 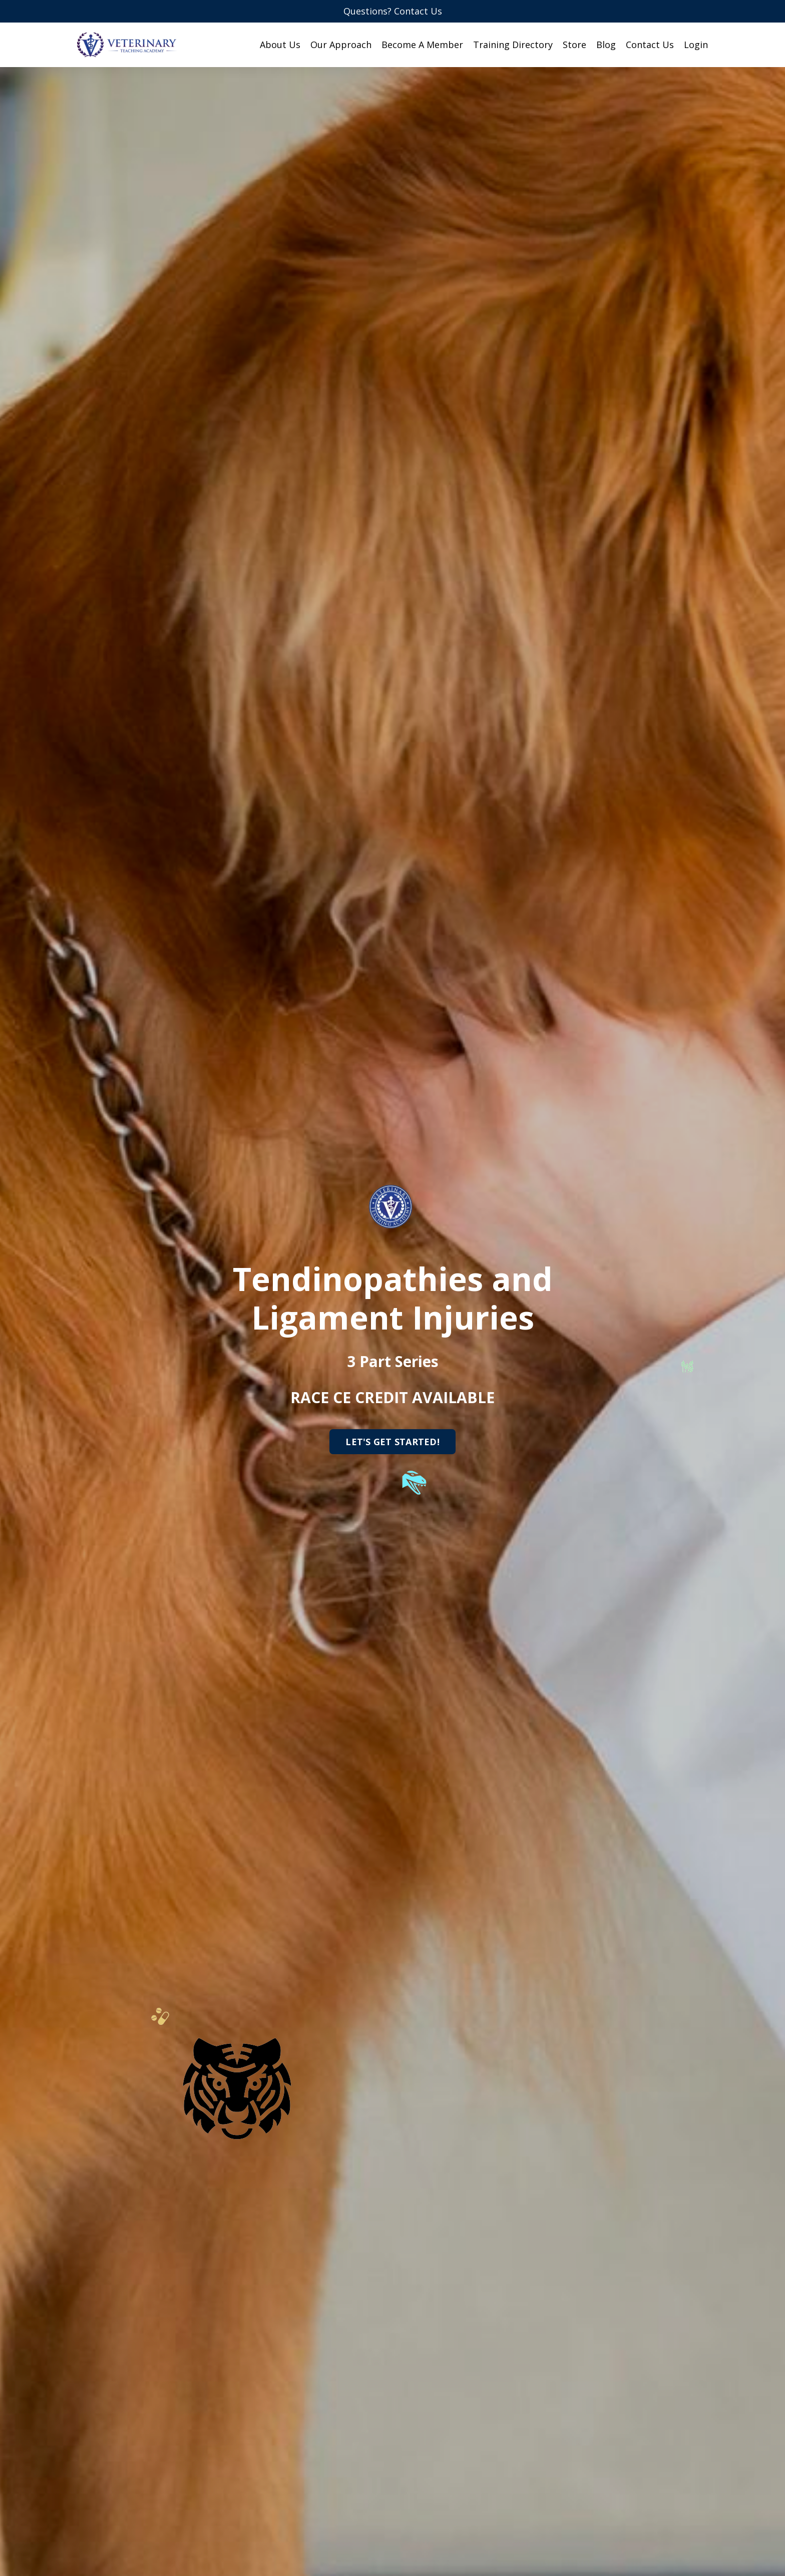 What do you see at coordinates (160, 2016) in the screenshot?
I see `view medications or prescriptions` at bounding box center [160, 2016].